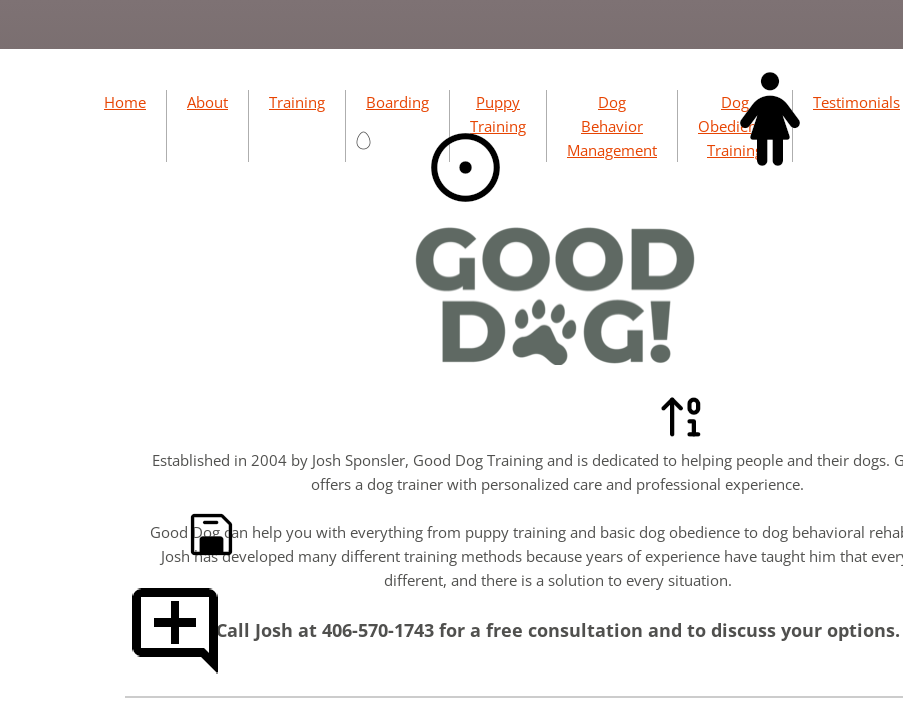  I want to click on indicates egg or egg-containing ingredient, so click(363, 140).